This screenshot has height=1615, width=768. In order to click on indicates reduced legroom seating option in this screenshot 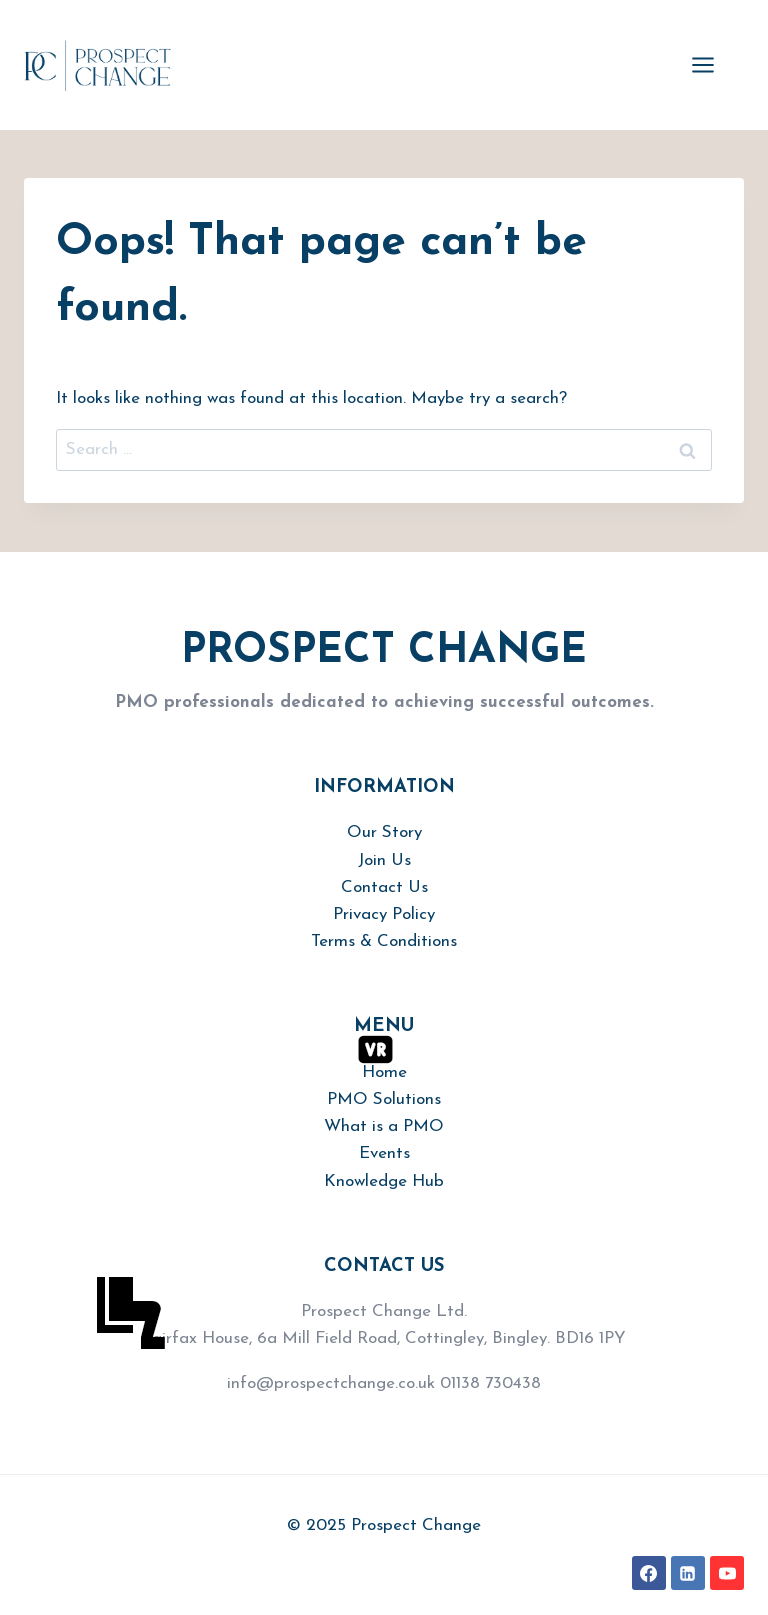, I will do `click(133, 1313)`.